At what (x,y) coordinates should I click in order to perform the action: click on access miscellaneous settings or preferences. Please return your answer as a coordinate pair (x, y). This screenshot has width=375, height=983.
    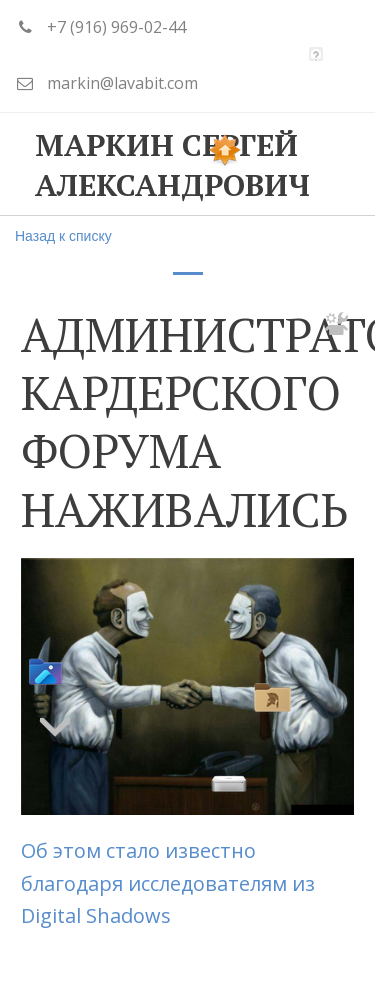
    Looking at the image, I should click on (336, 323).